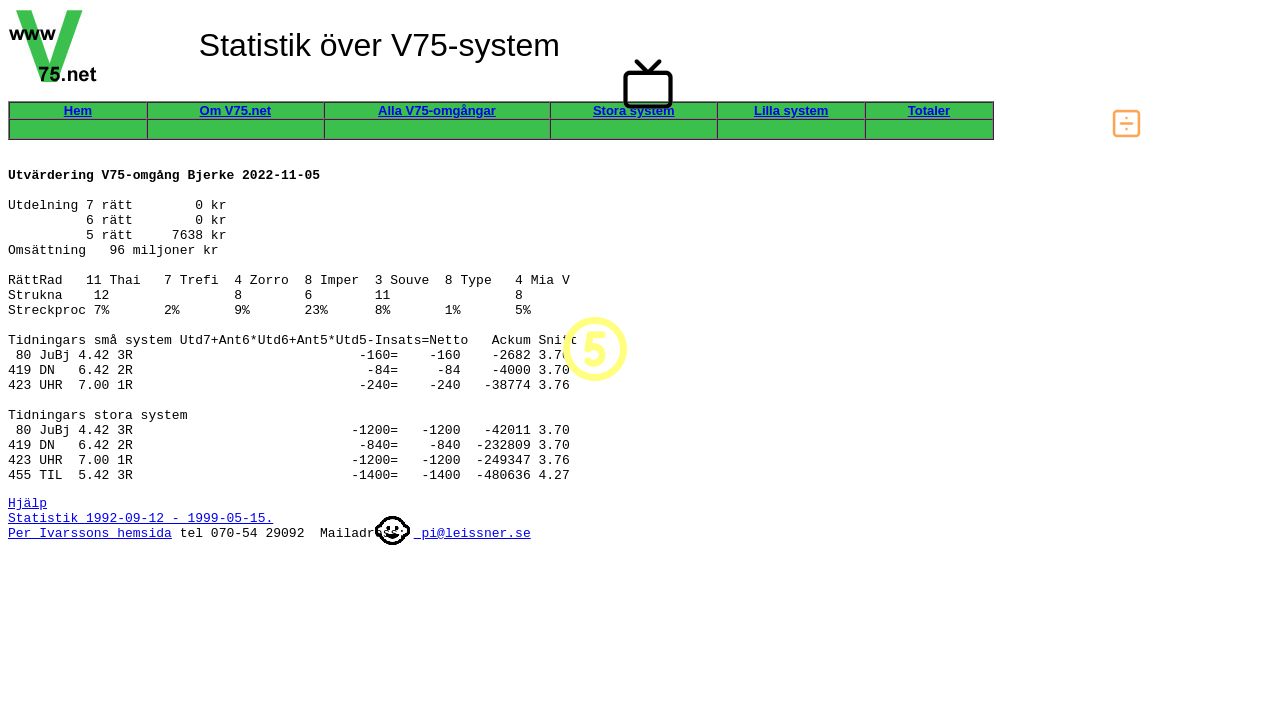  What do you see at coordinates (392, 530) in the screenshot?
I see `access child-friendly or family mode` at bounding box center [392, 530].